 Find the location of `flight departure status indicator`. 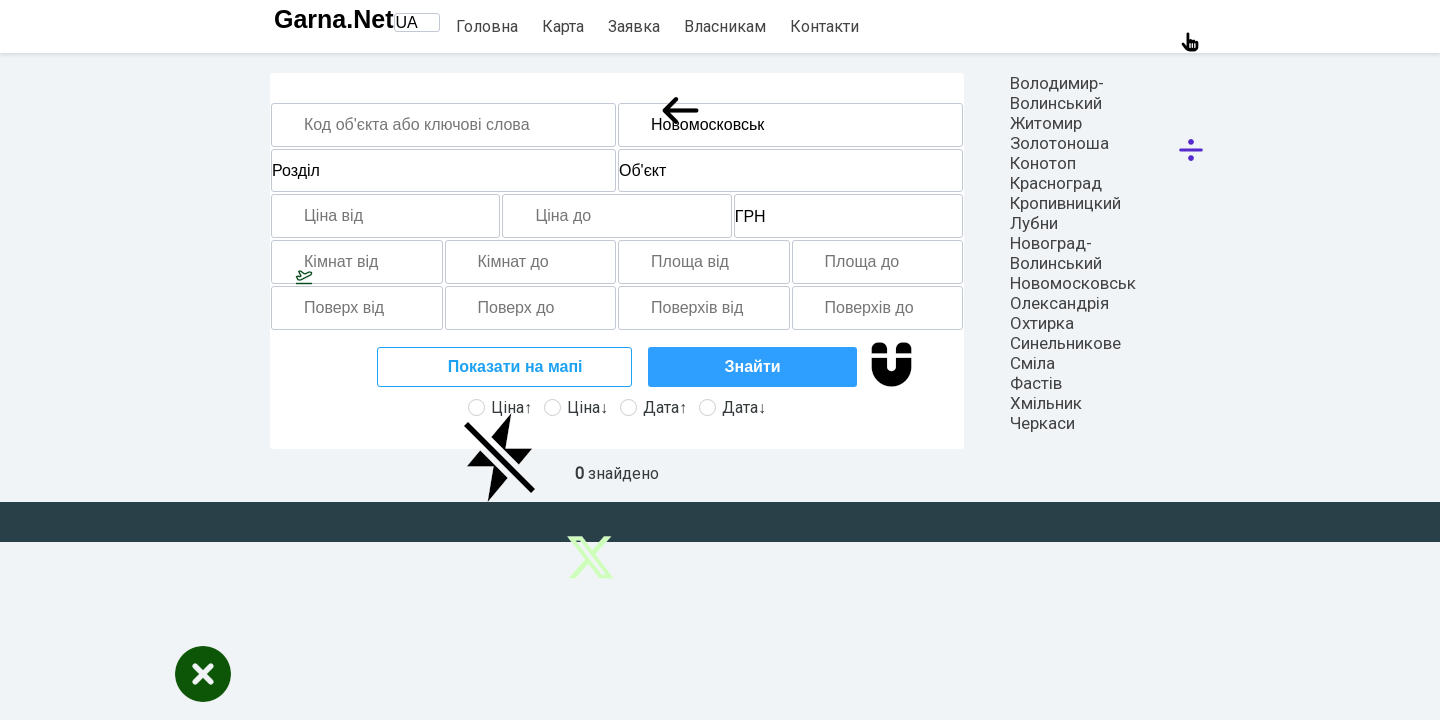

flight departure status indicator is located at coordinates (304, 276).